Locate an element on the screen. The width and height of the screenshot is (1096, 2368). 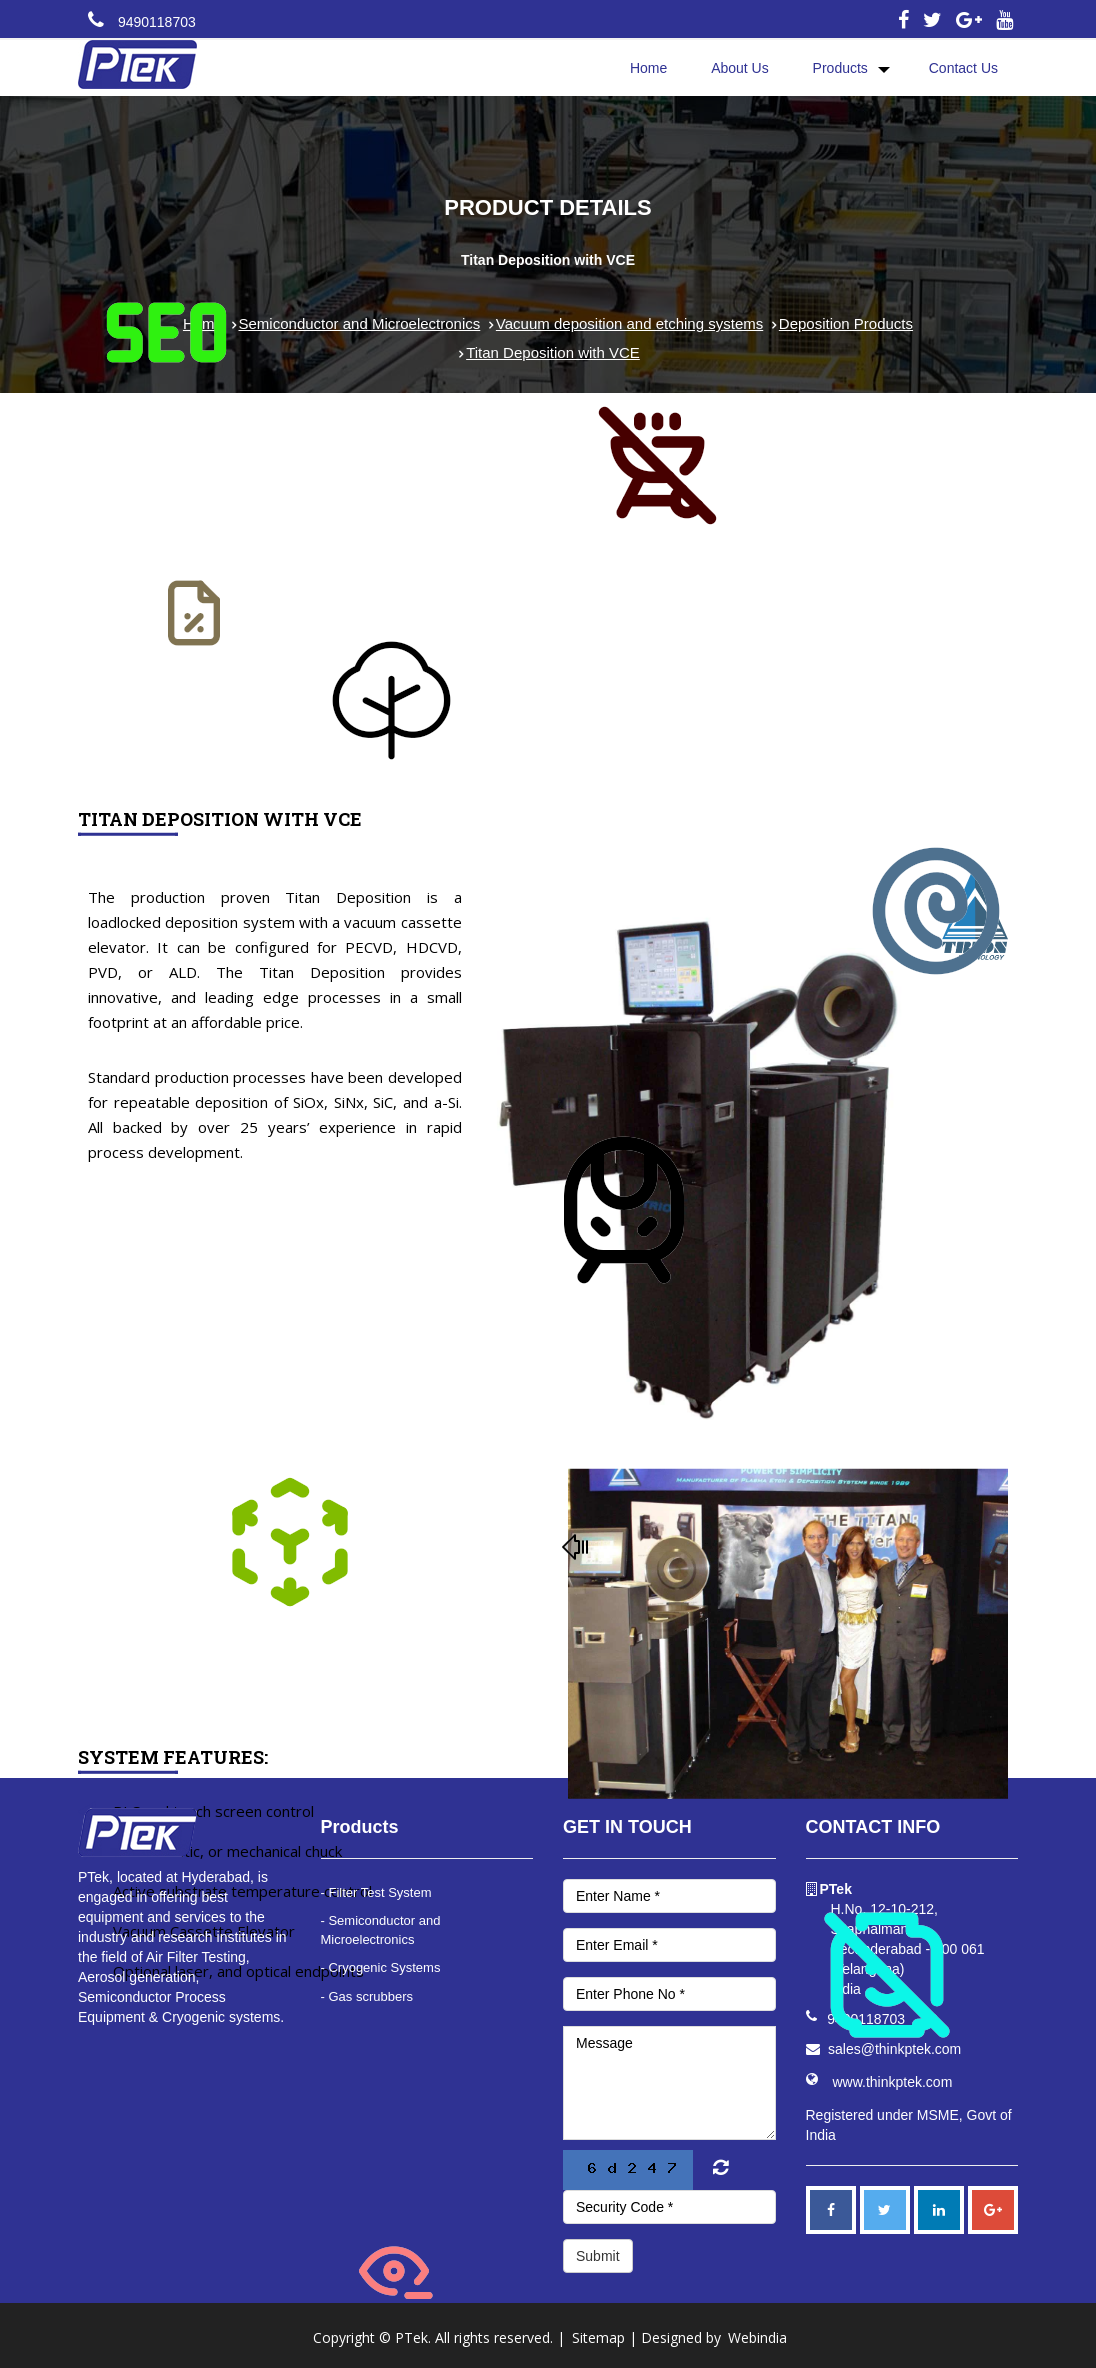
reduce visibility or hide content is located at coordinates (394, 2271).